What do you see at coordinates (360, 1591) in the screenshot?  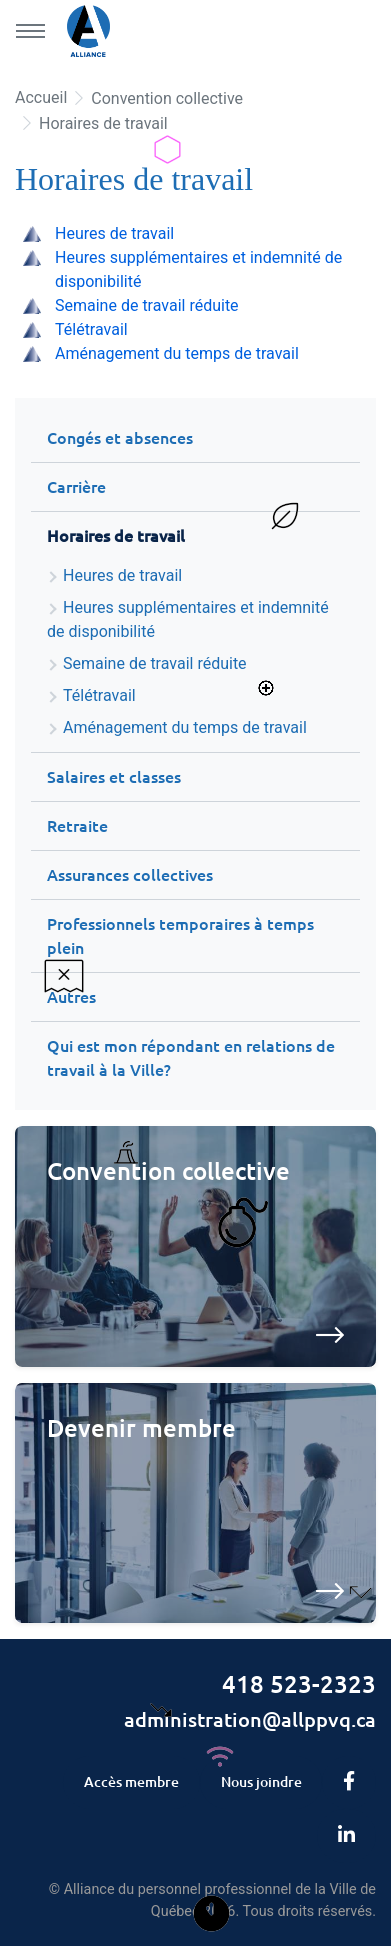 I see `go back or return to previous screen` at bounding box center [360, 1591].